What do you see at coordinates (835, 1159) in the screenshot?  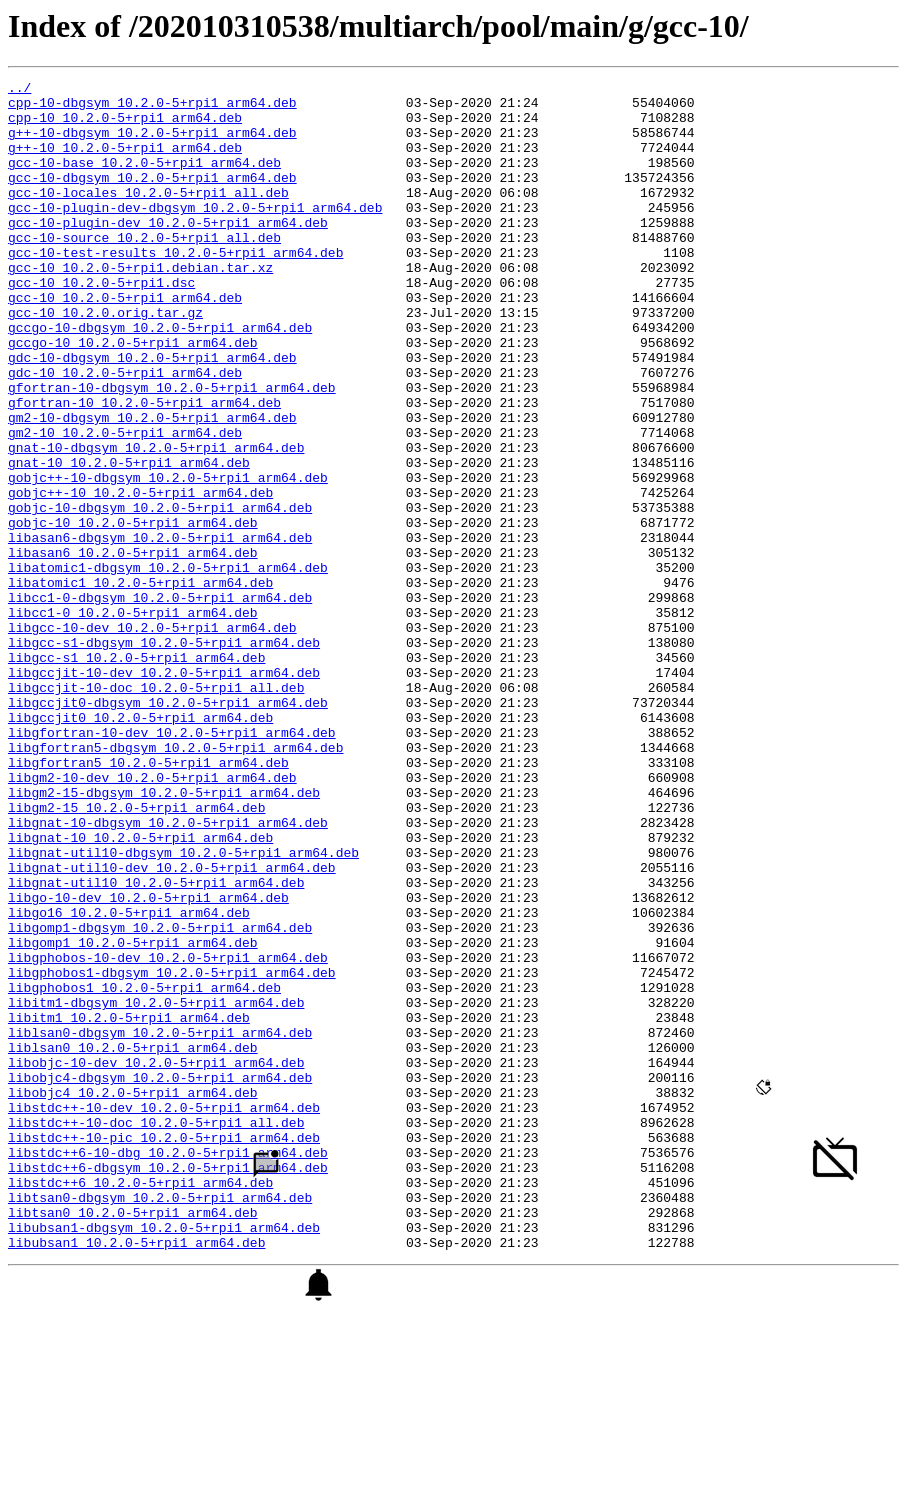 I see `tv or display is currently off or unavailable` at bounding box center [835, 1159].